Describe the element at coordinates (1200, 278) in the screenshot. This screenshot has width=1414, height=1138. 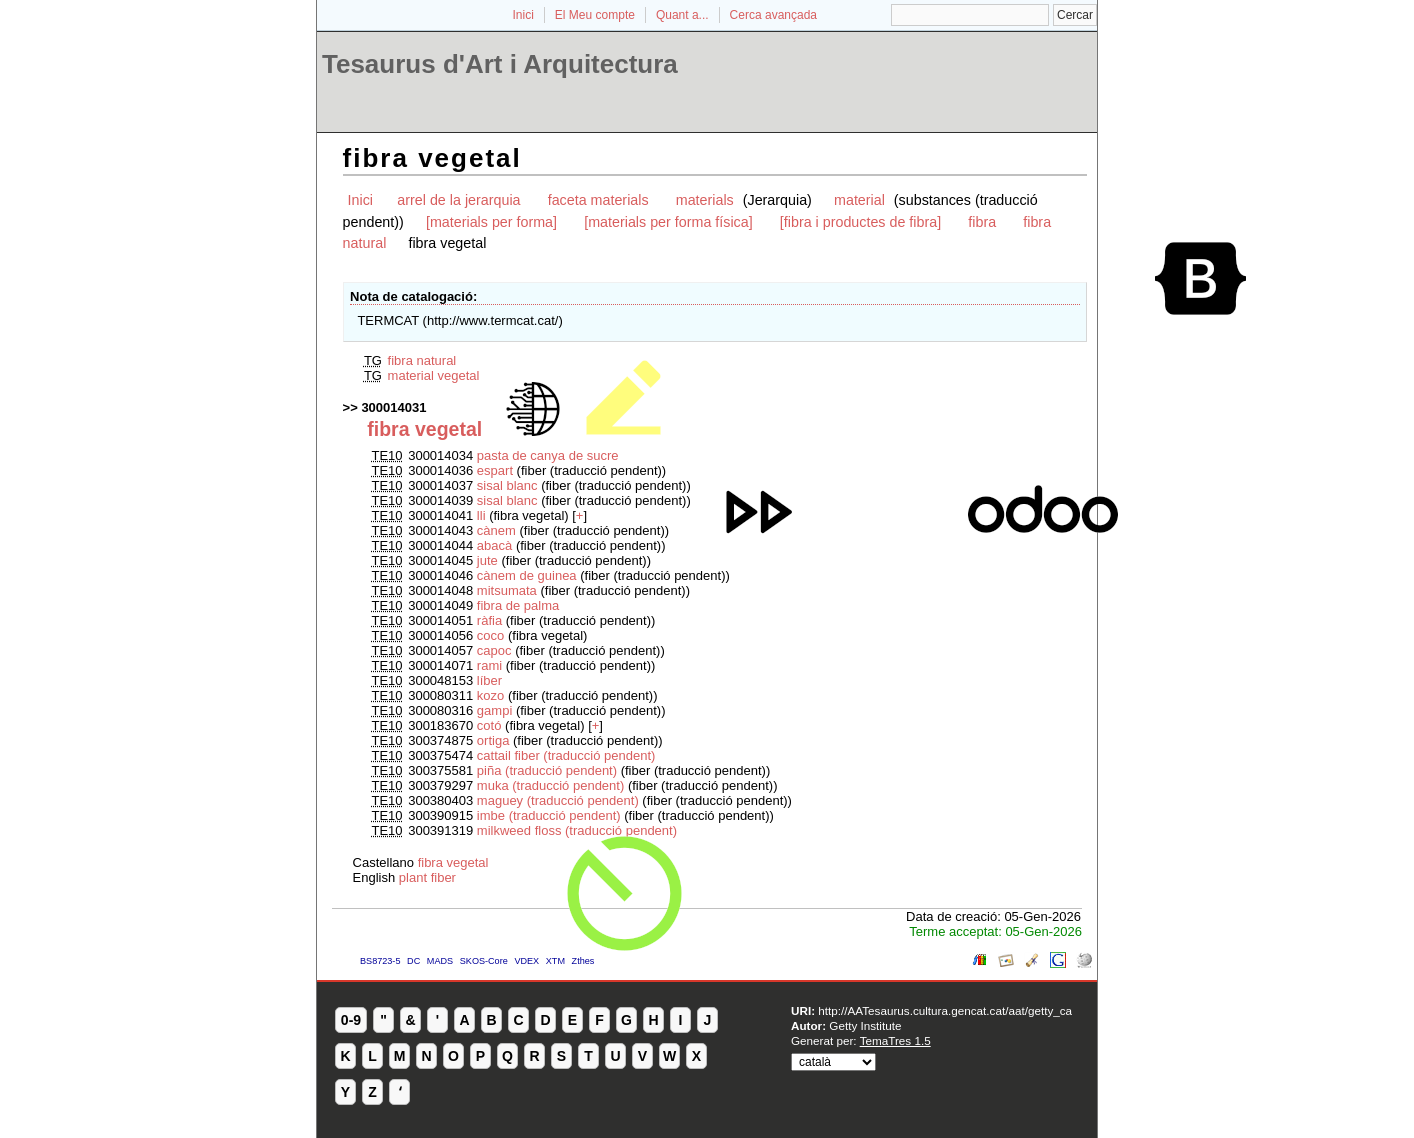
I see `Bootstrap framework logo` at that location.